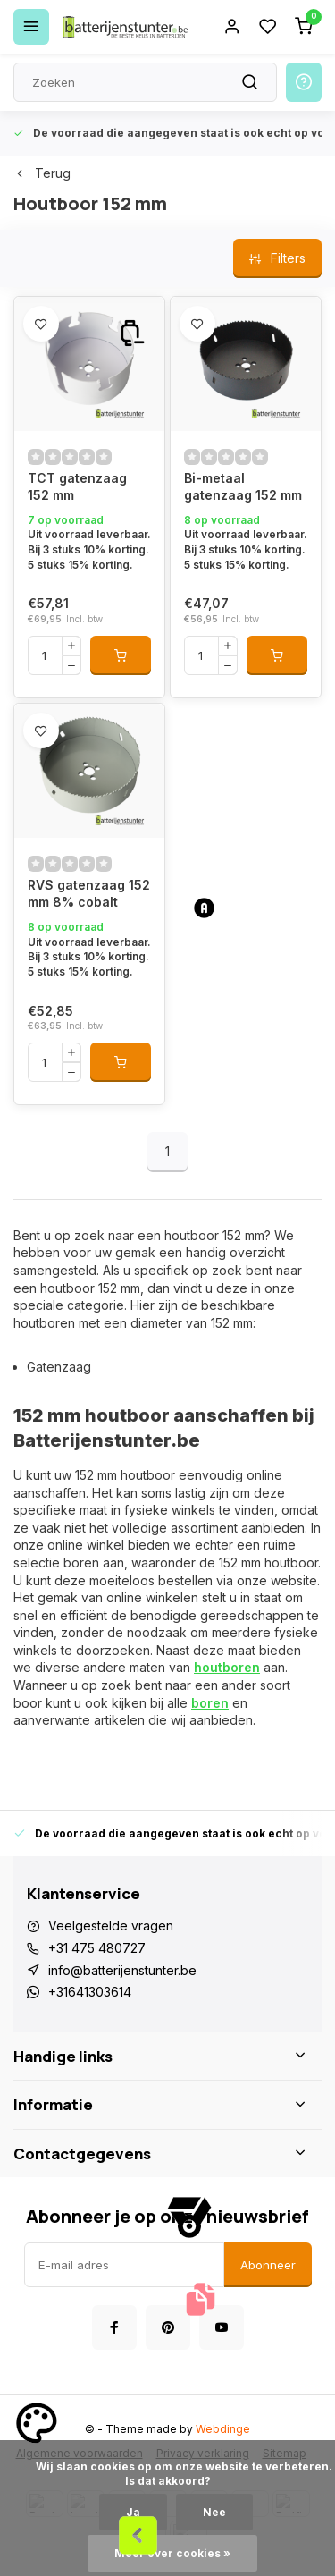  Describe the element at coordinates (130, 333) in the screenshot. I see `remove a paired smartwatch` at that location.